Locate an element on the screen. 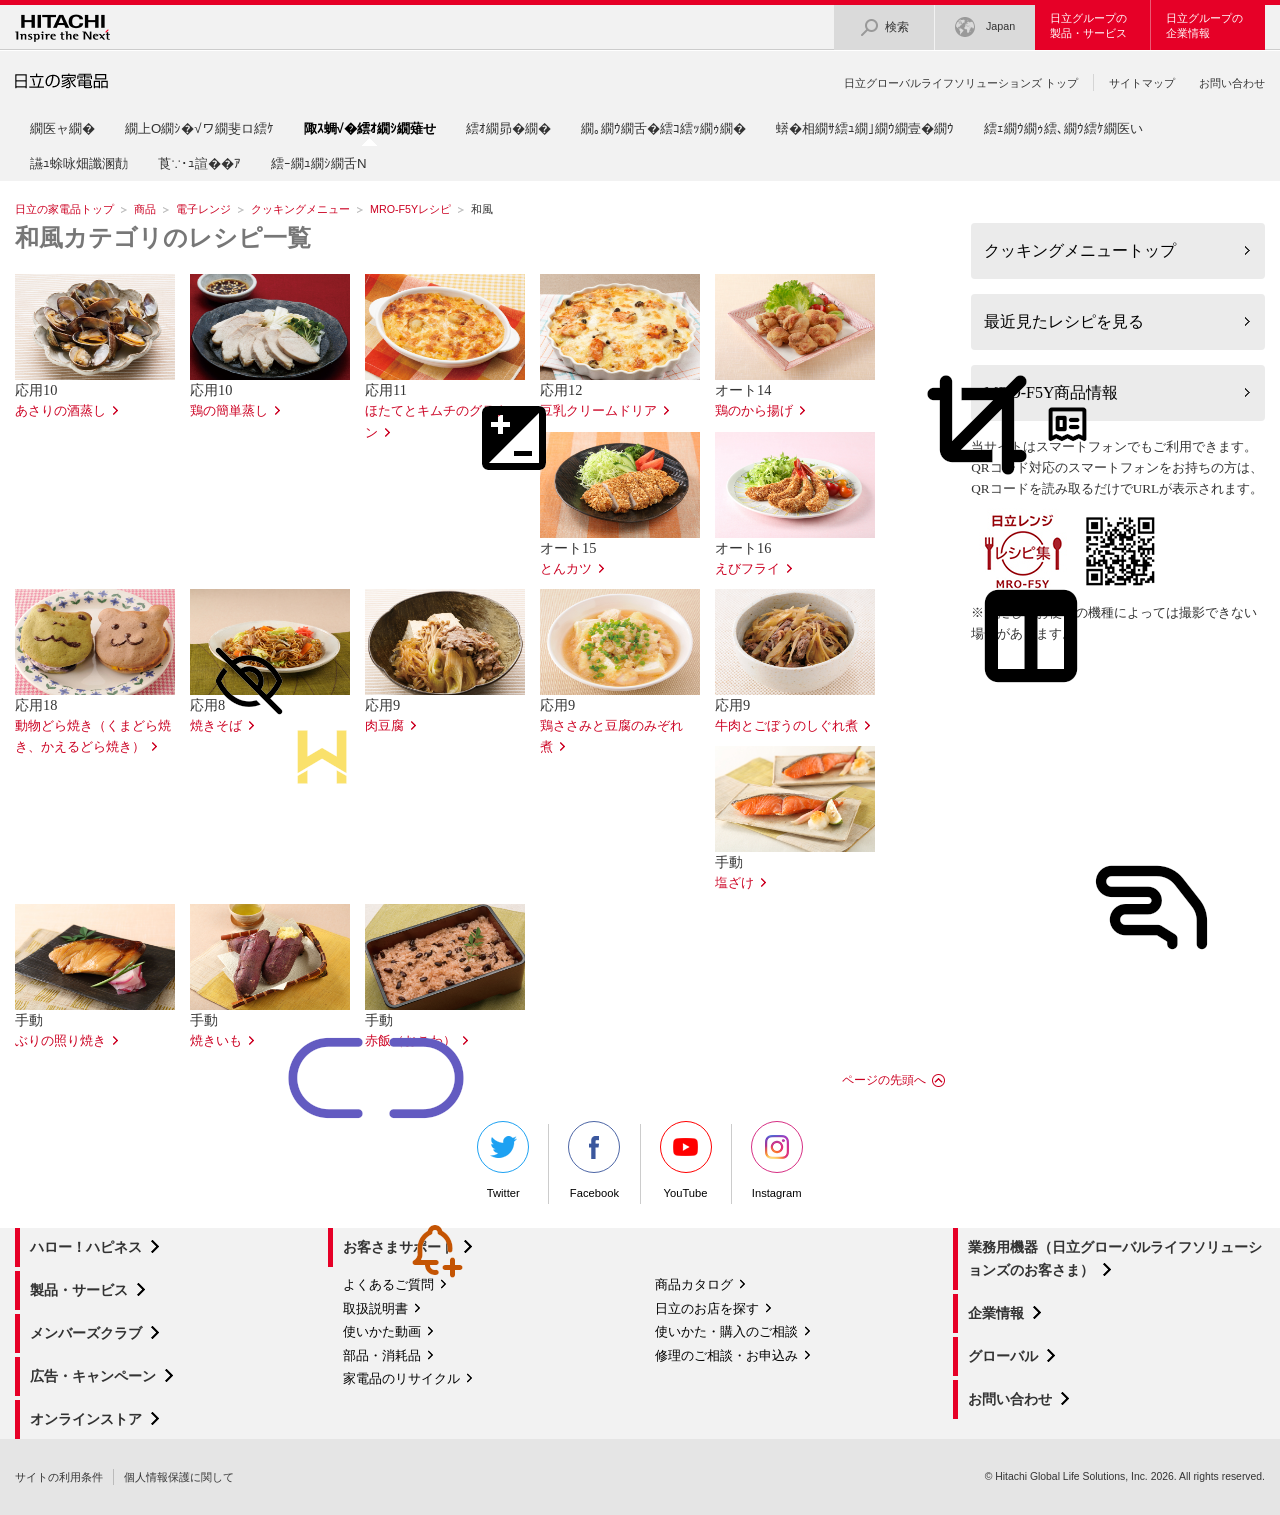 The width and height of the screenshot is (1280, 1515). unlink or break a connected item is located at coordinates (376, 1078).